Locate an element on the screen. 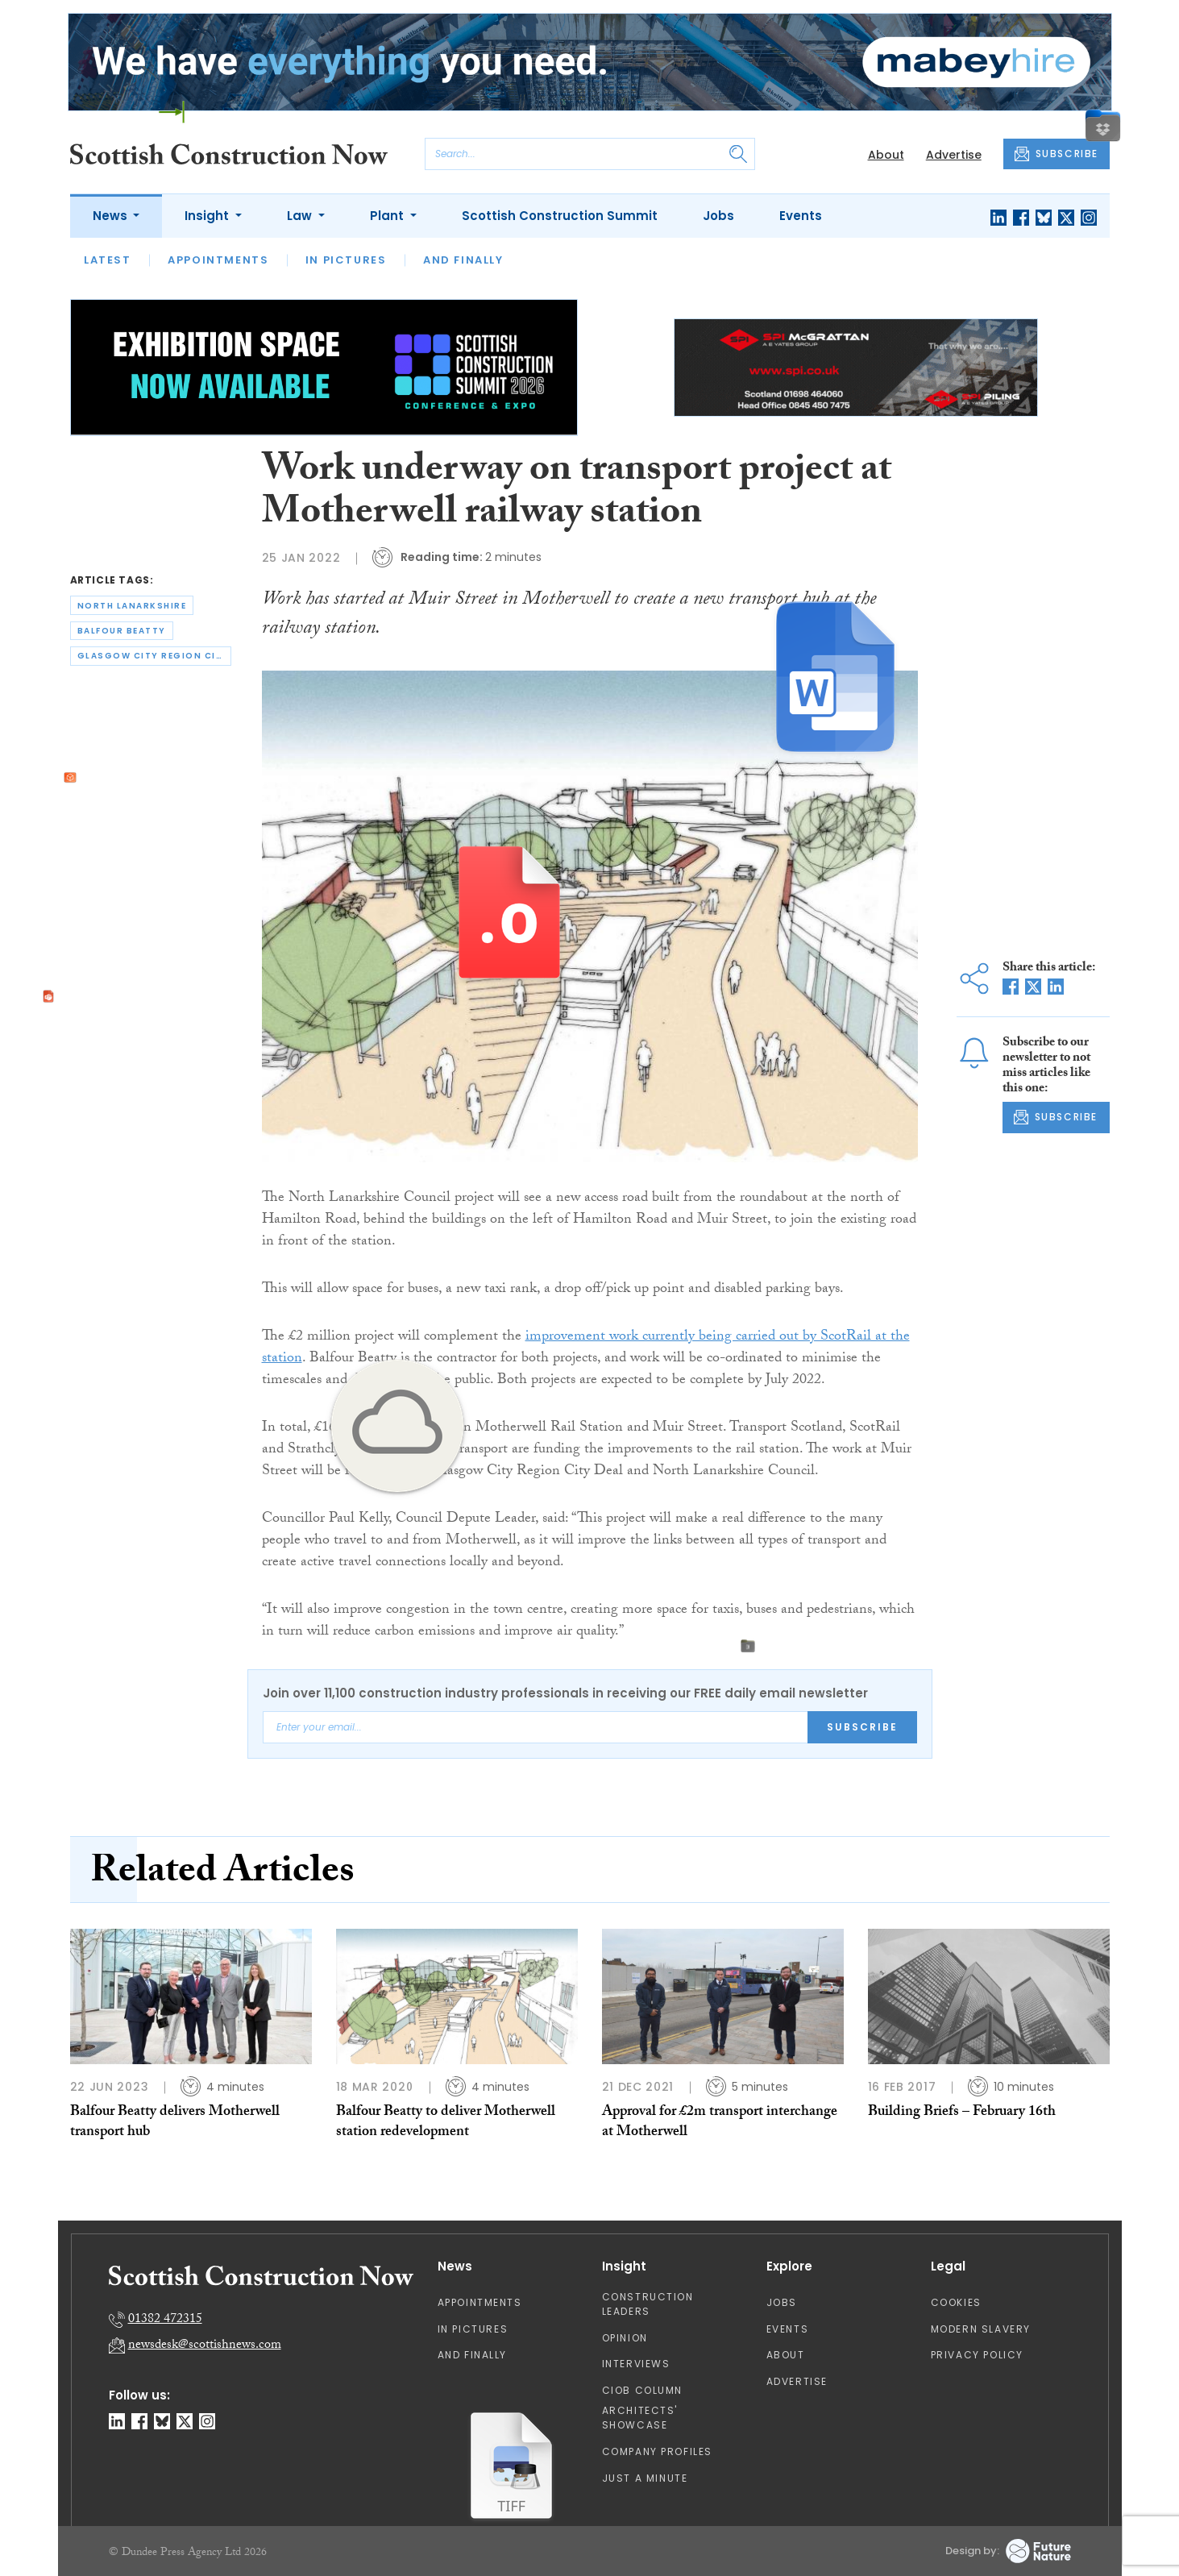 Image resolution: width=1179 pixels, height=2576 pixels. jump to the last item in a list is located at coordinates (172, 112).